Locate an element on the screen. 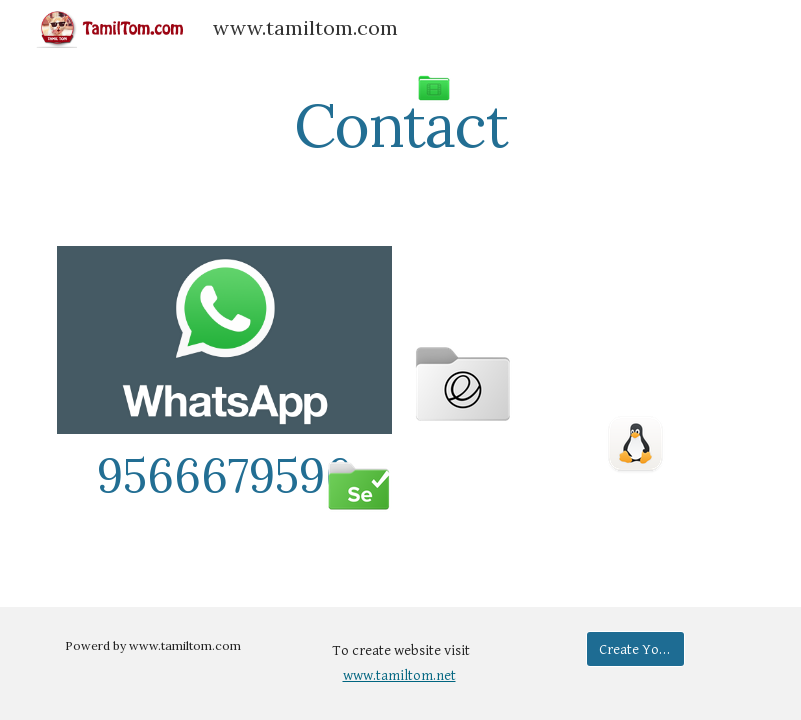  open linux system preferences is located at coordinates (635, 443).